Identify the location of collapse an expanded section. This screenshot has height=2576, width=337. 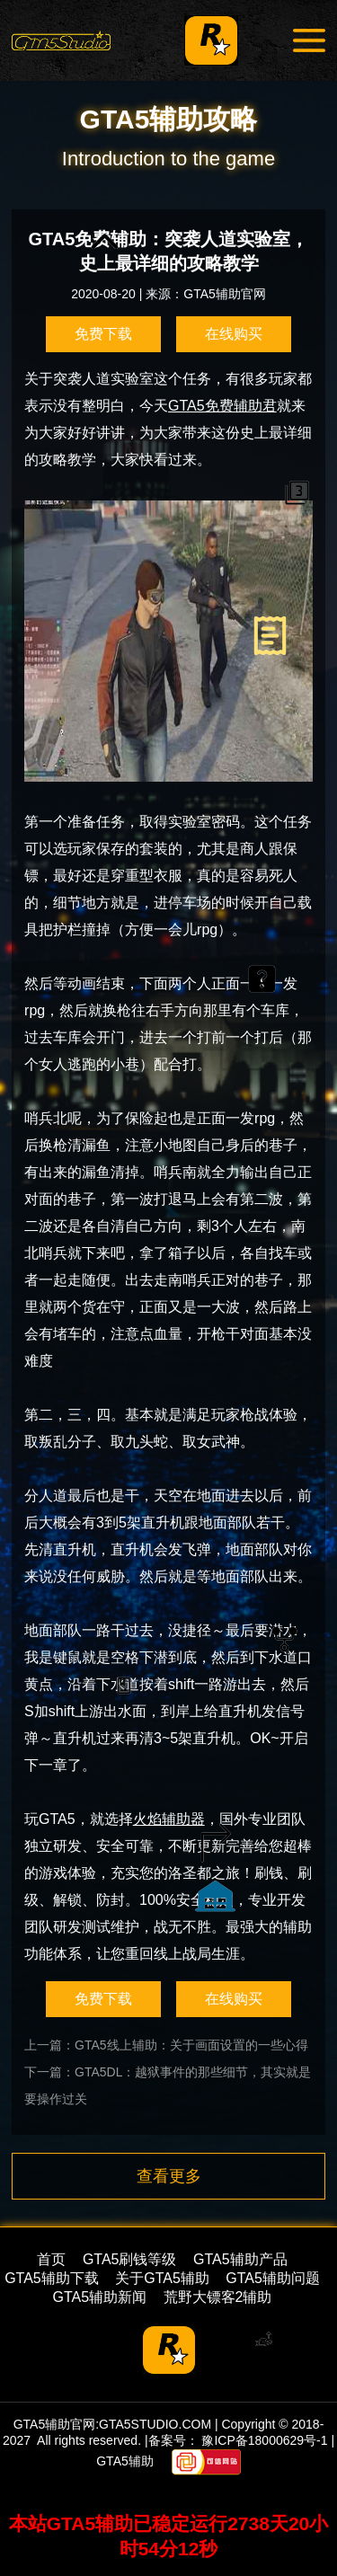
(104, 241).